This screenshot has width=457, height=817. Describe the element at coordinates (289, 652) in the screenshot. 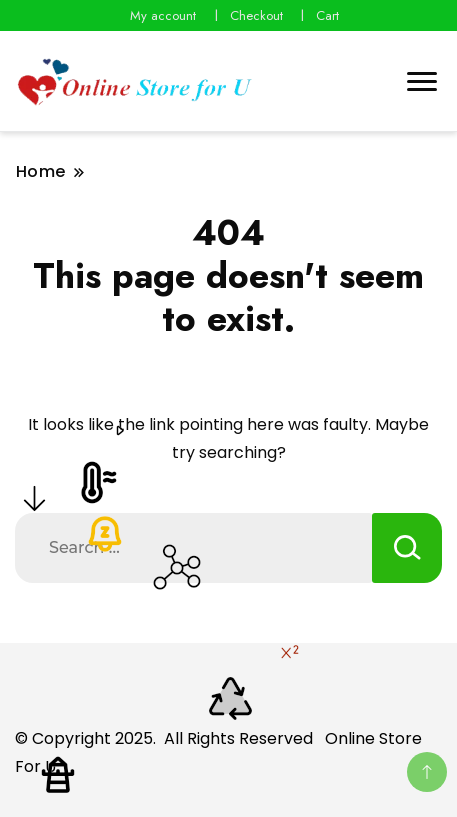

I see `apply superscript formatting to selected text` at that location.